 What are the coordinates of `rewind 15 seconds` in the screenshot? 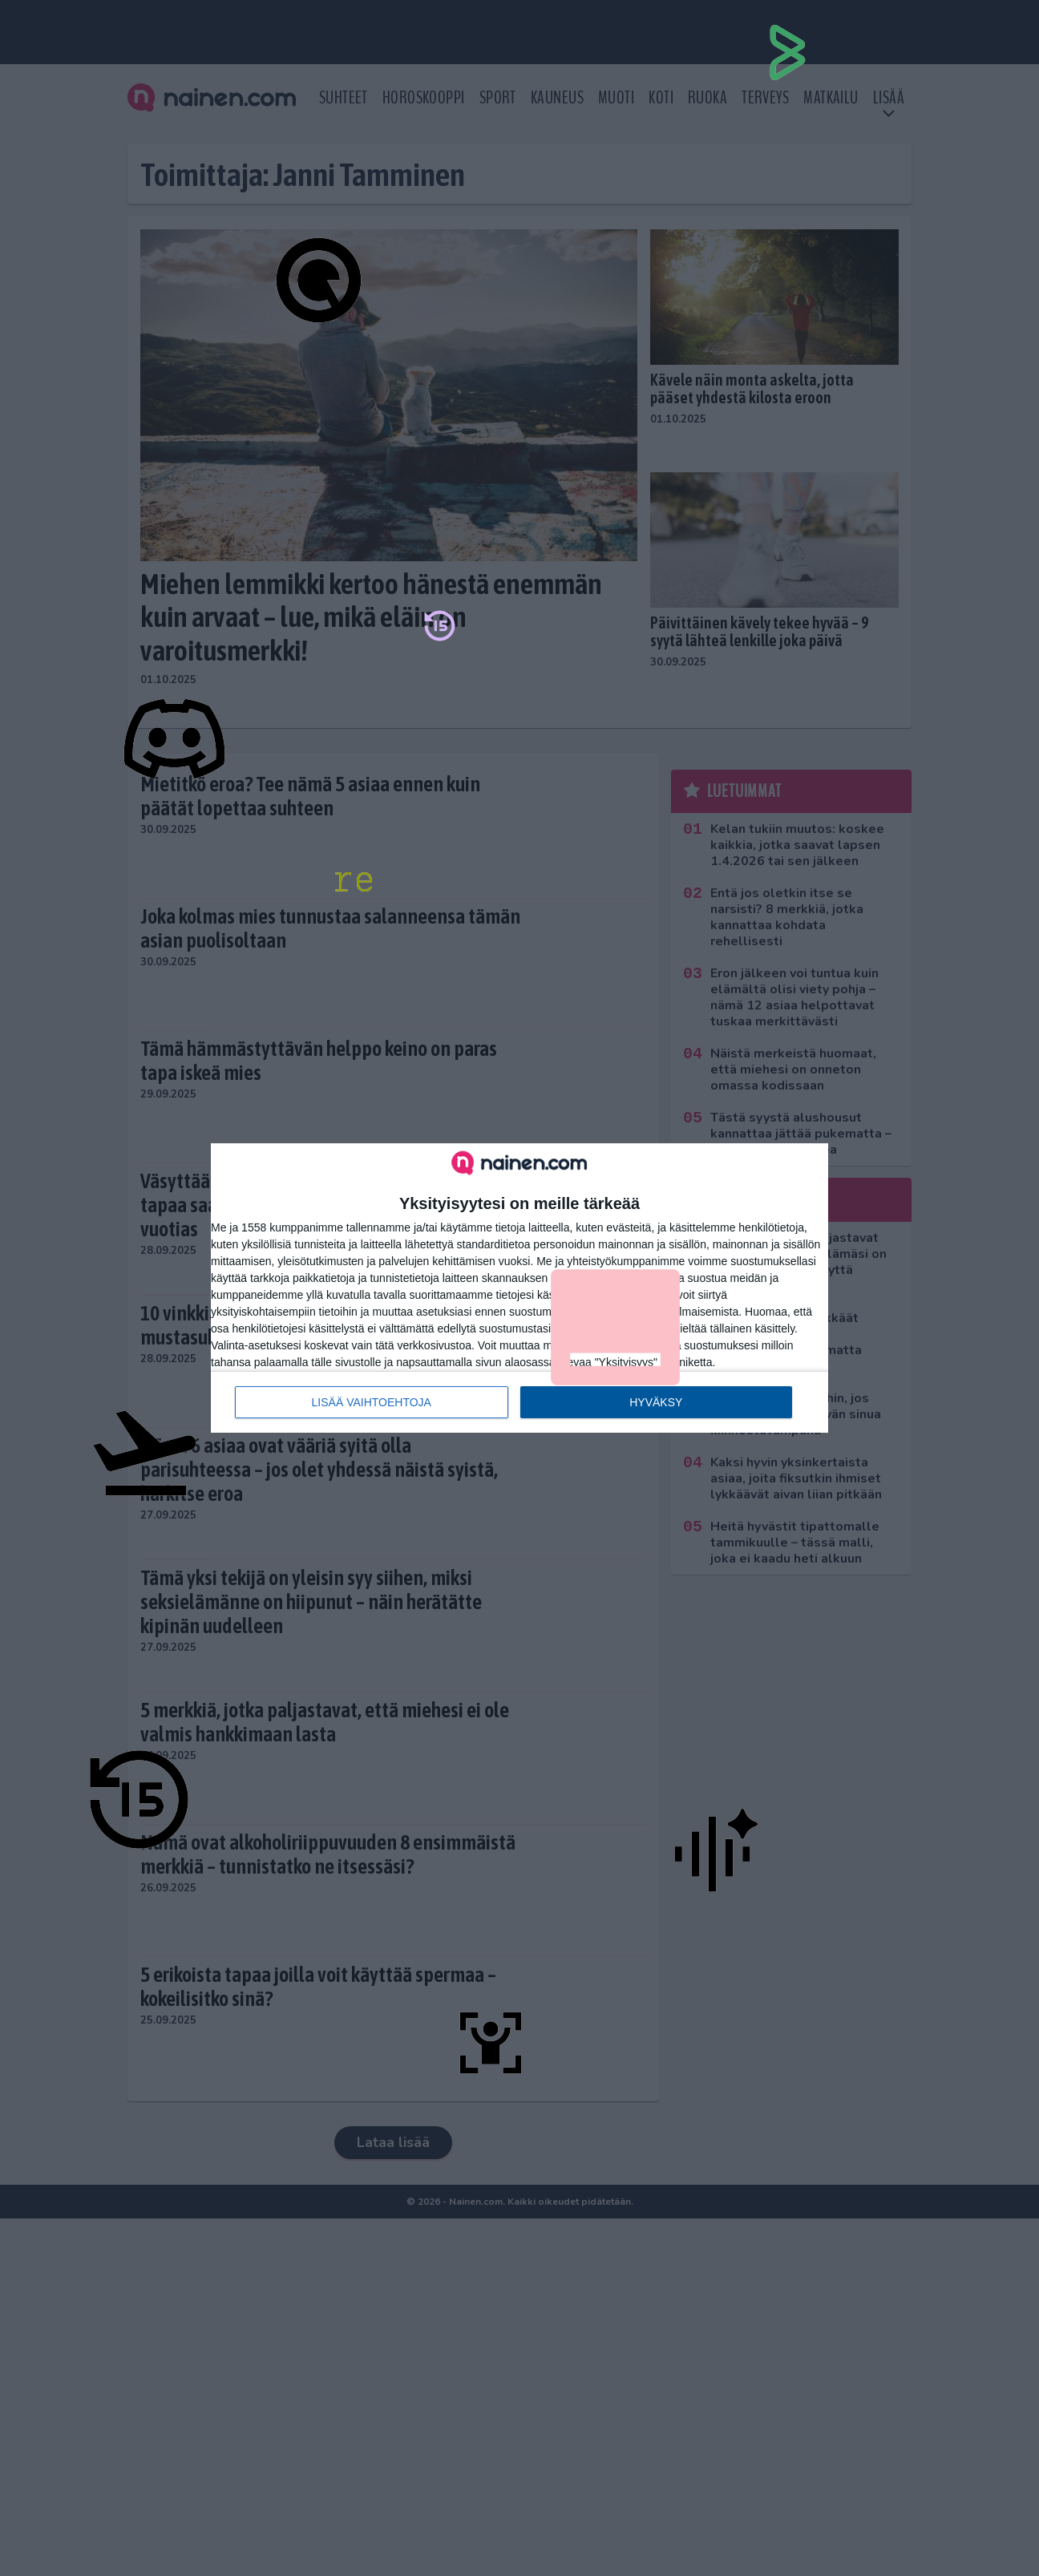 It's located at (139, 1799).